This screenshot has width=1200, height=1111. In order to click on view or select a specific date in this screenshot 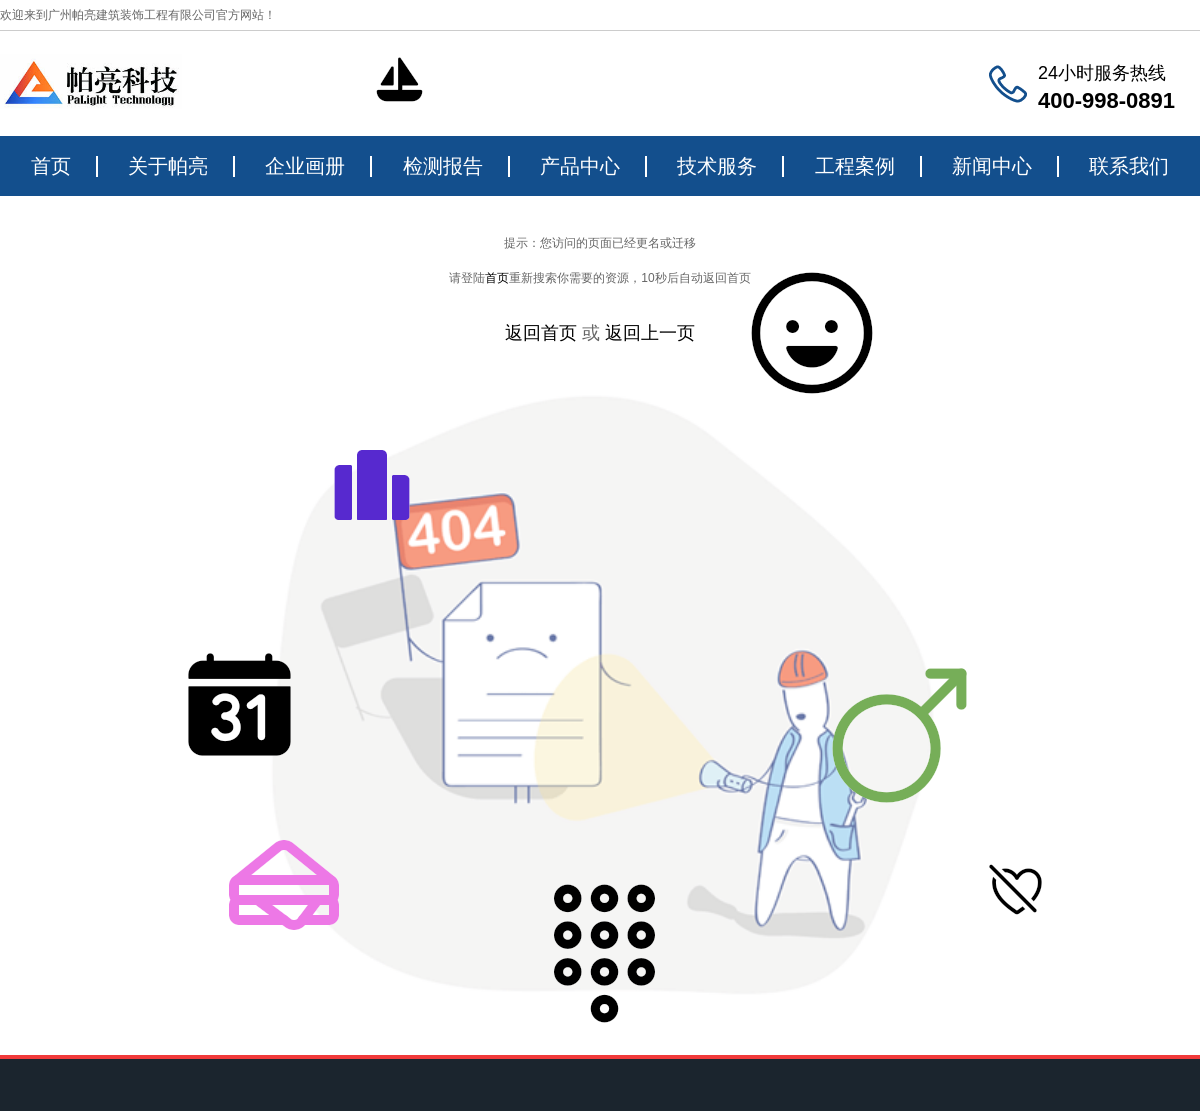, I will do `click(239, 704)`.